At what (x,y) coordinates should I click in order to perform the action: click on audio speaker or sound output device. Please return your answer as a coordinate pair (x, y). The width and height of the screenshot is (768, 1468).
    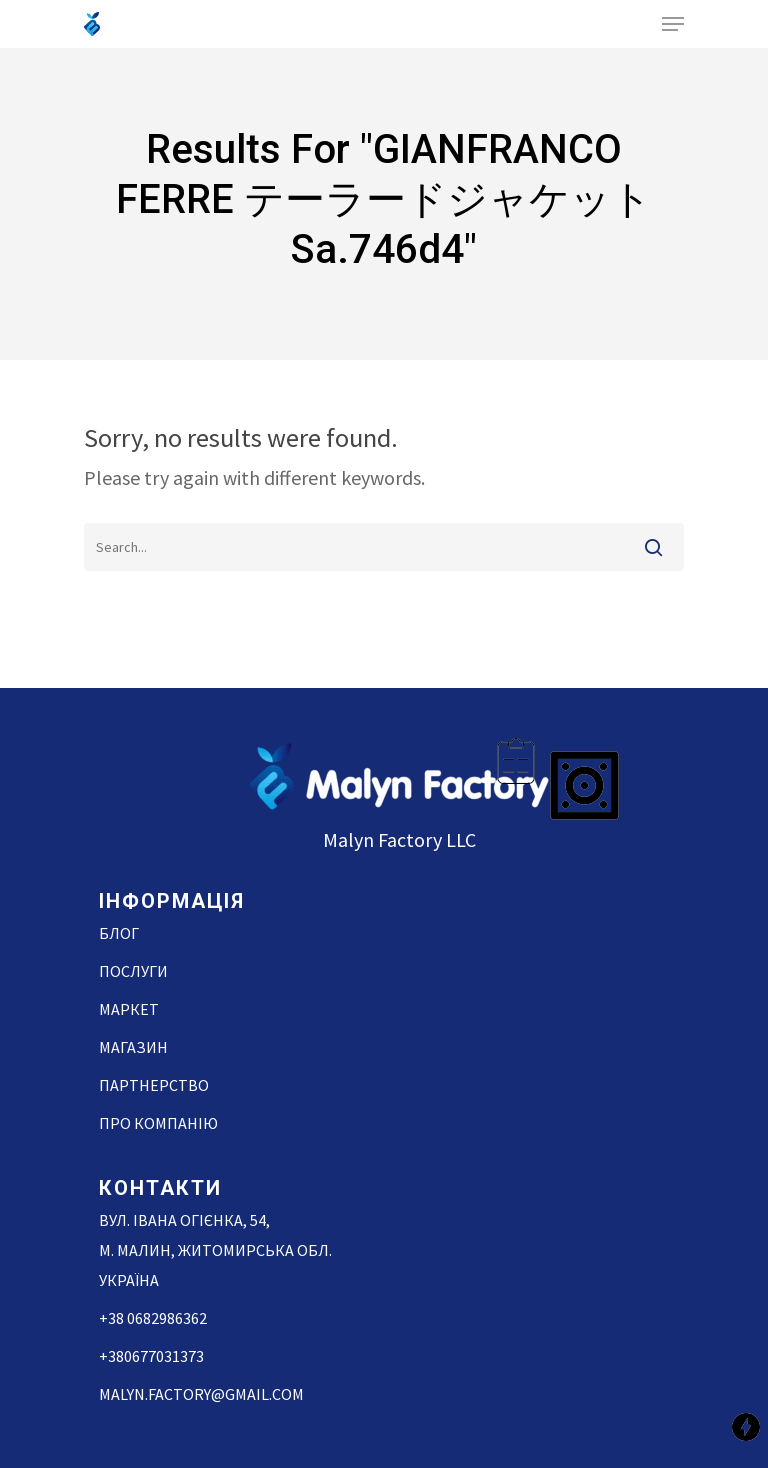
    Looking at the image, I should click on (584, 785).